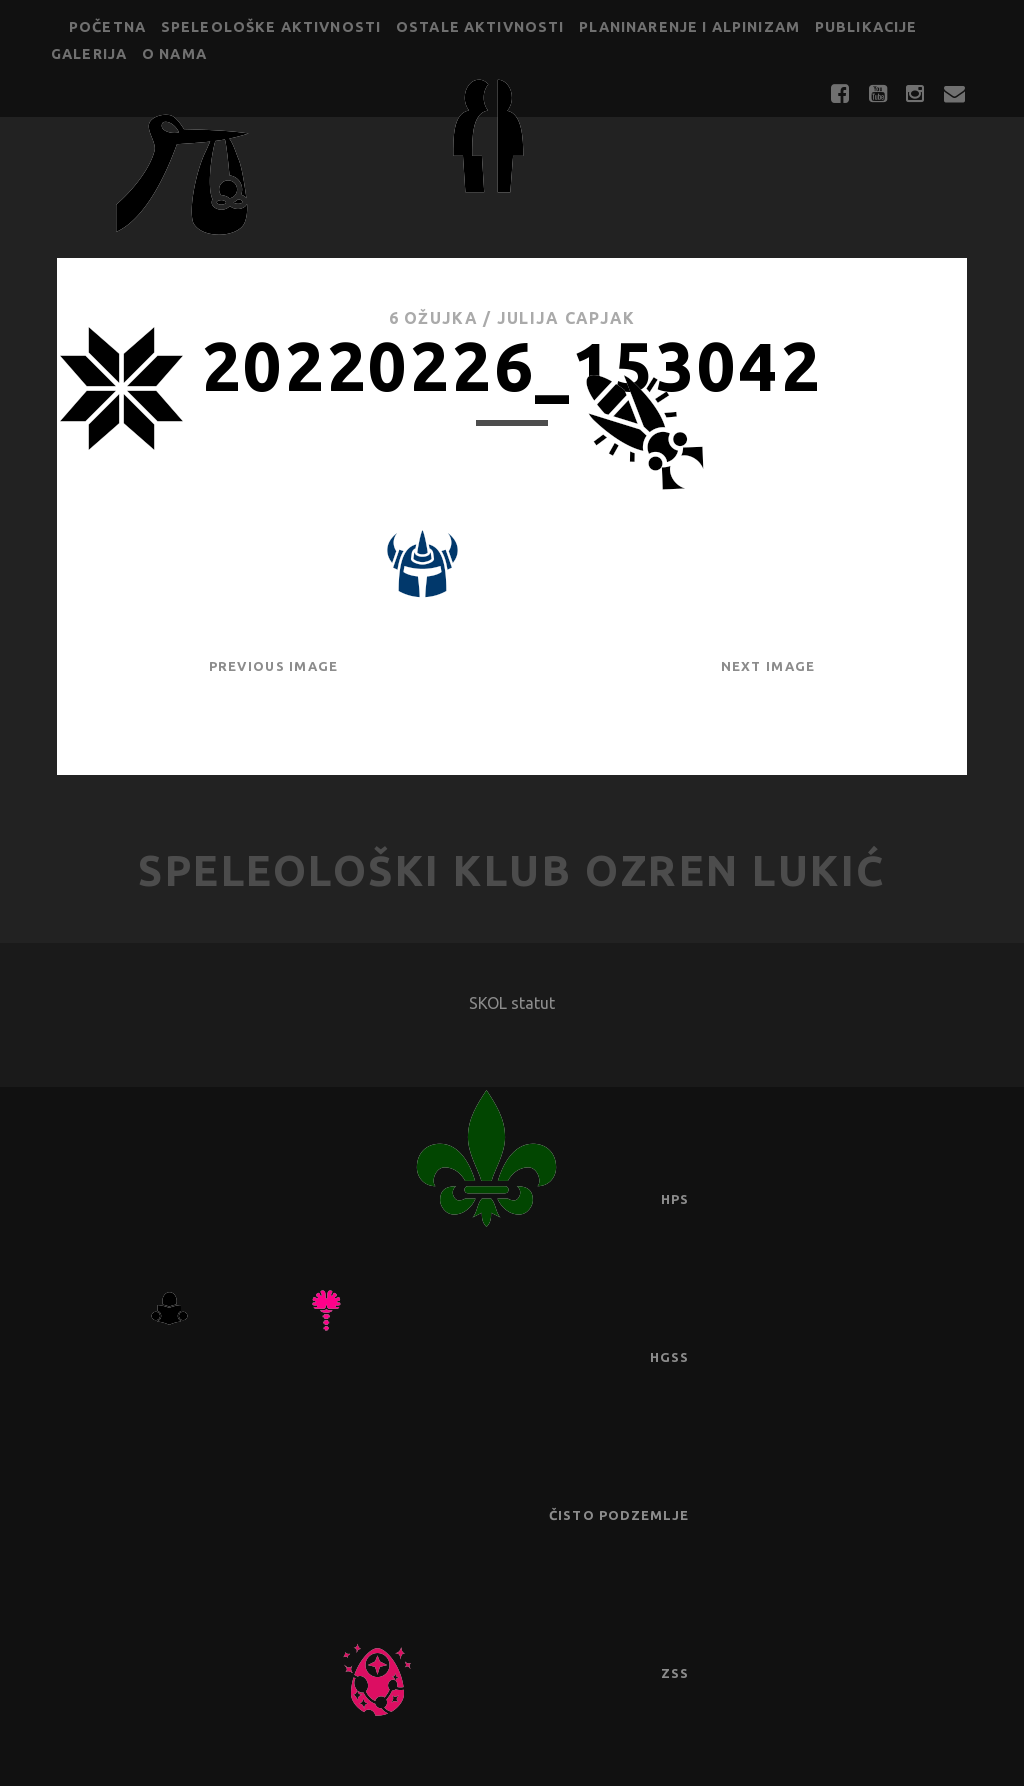  What do you see at coordinates (422, 563) in the screenshot?
I see `equip helmet or headgear` at bounding box center [422, 563].